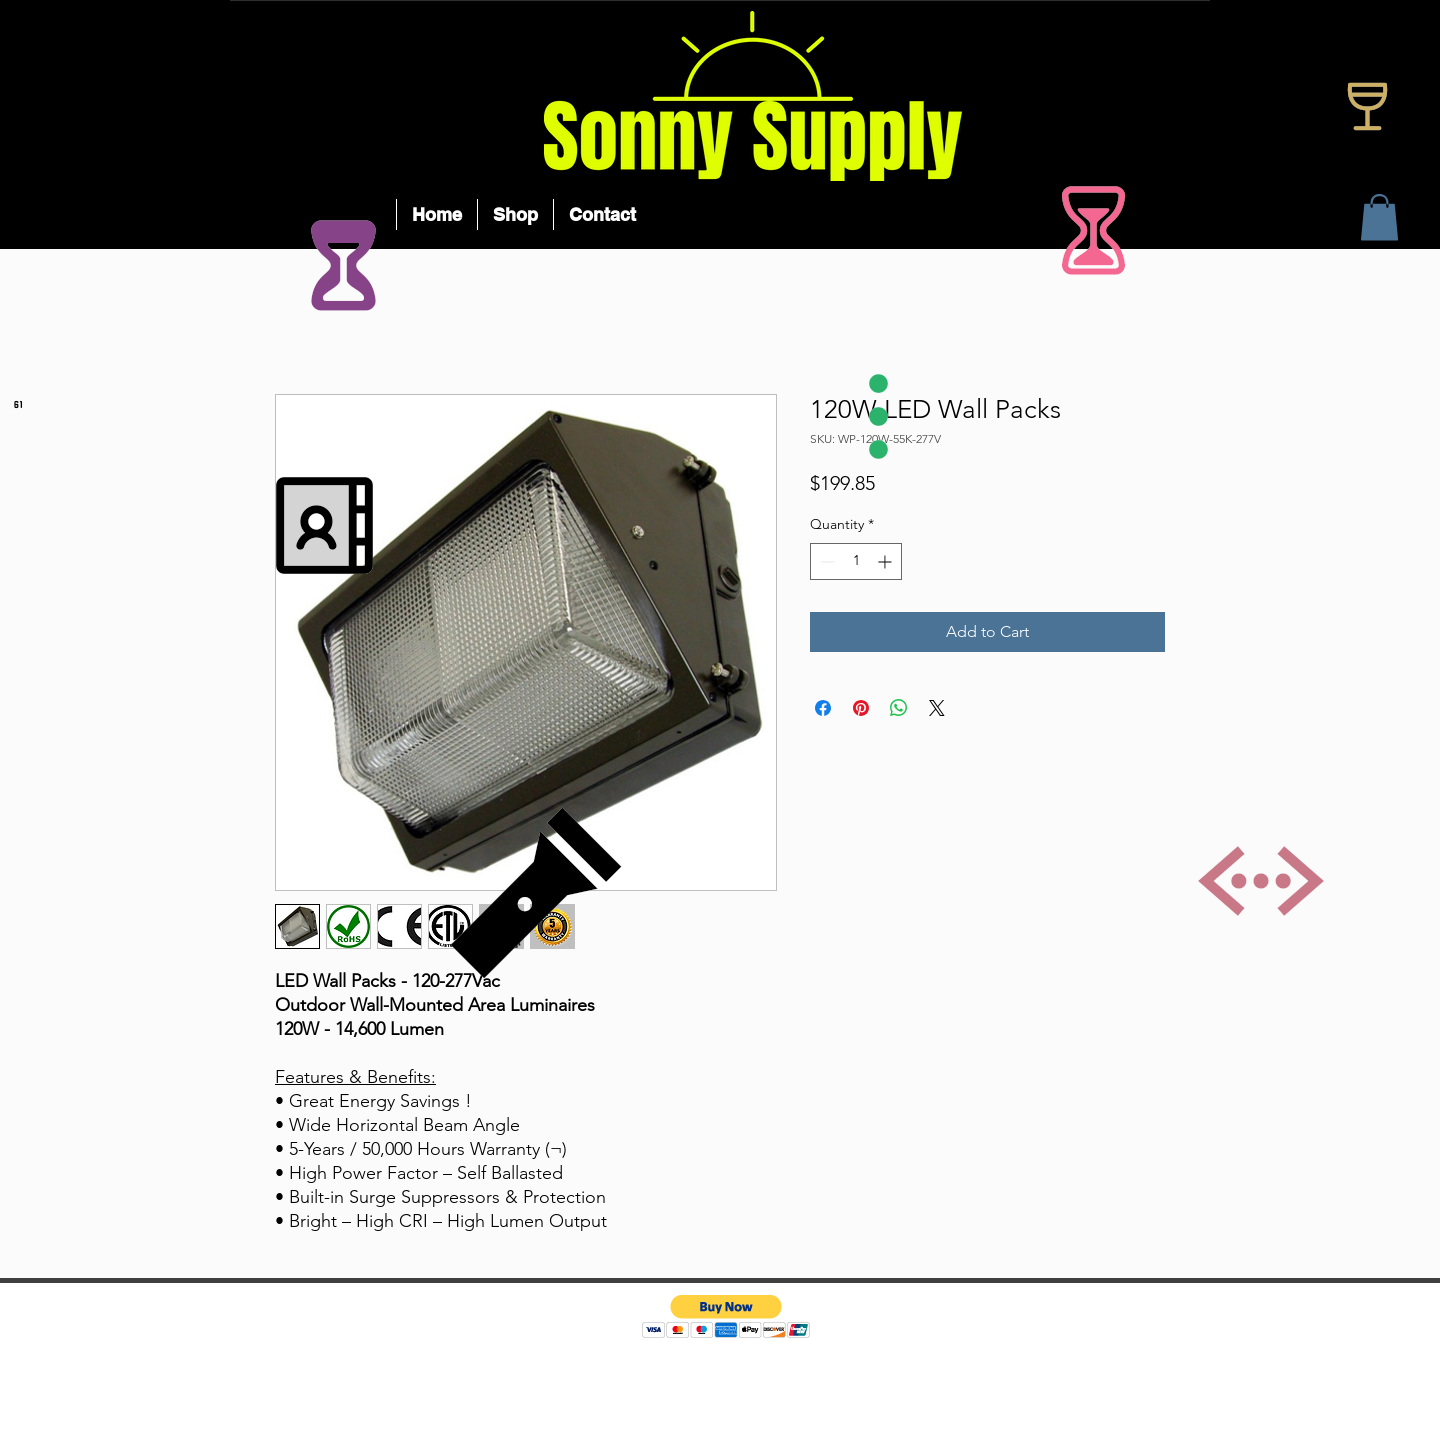  Describe the element at coordinates (878, 416) in the screenshot. I see `open additional options menu` at that location.